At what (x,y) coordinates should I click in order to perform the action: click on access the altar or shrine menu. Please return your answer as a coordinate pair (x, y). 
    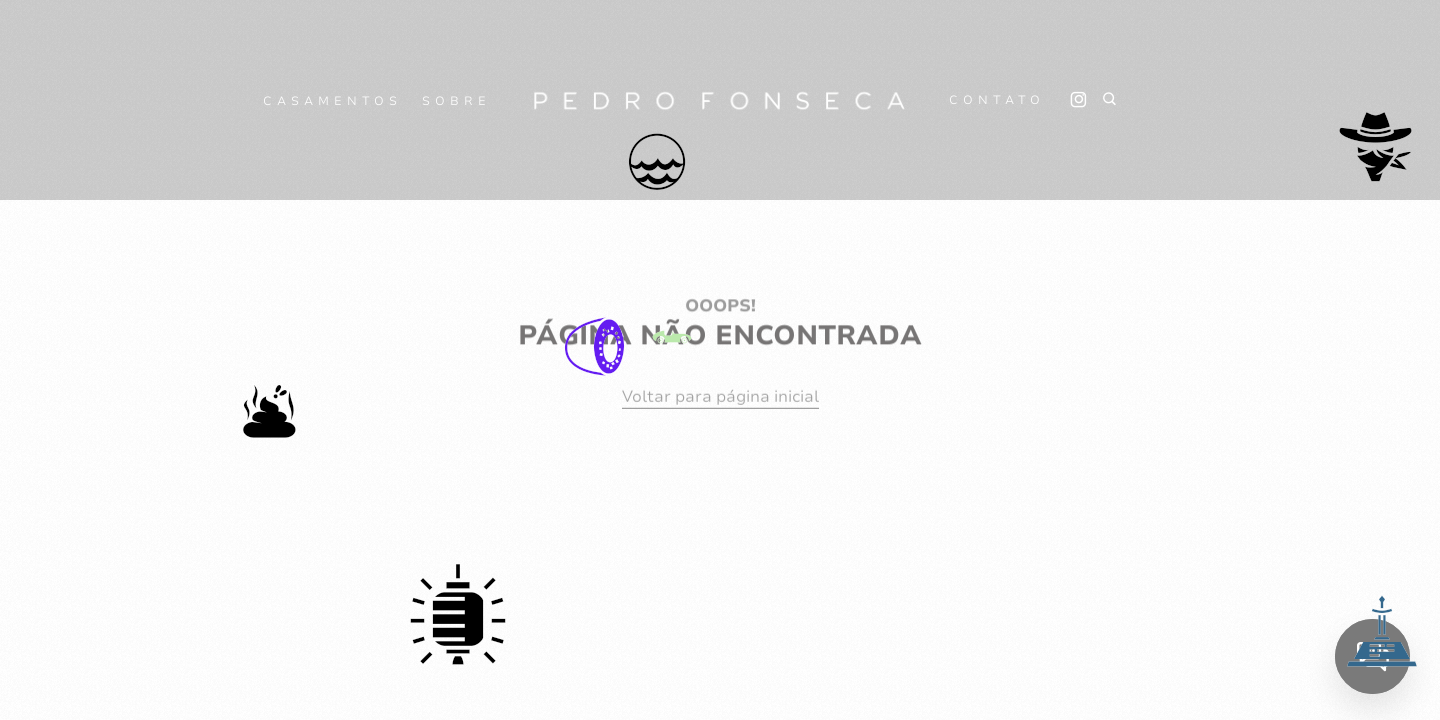
    Looking at the image, I should click on (1382, 631).